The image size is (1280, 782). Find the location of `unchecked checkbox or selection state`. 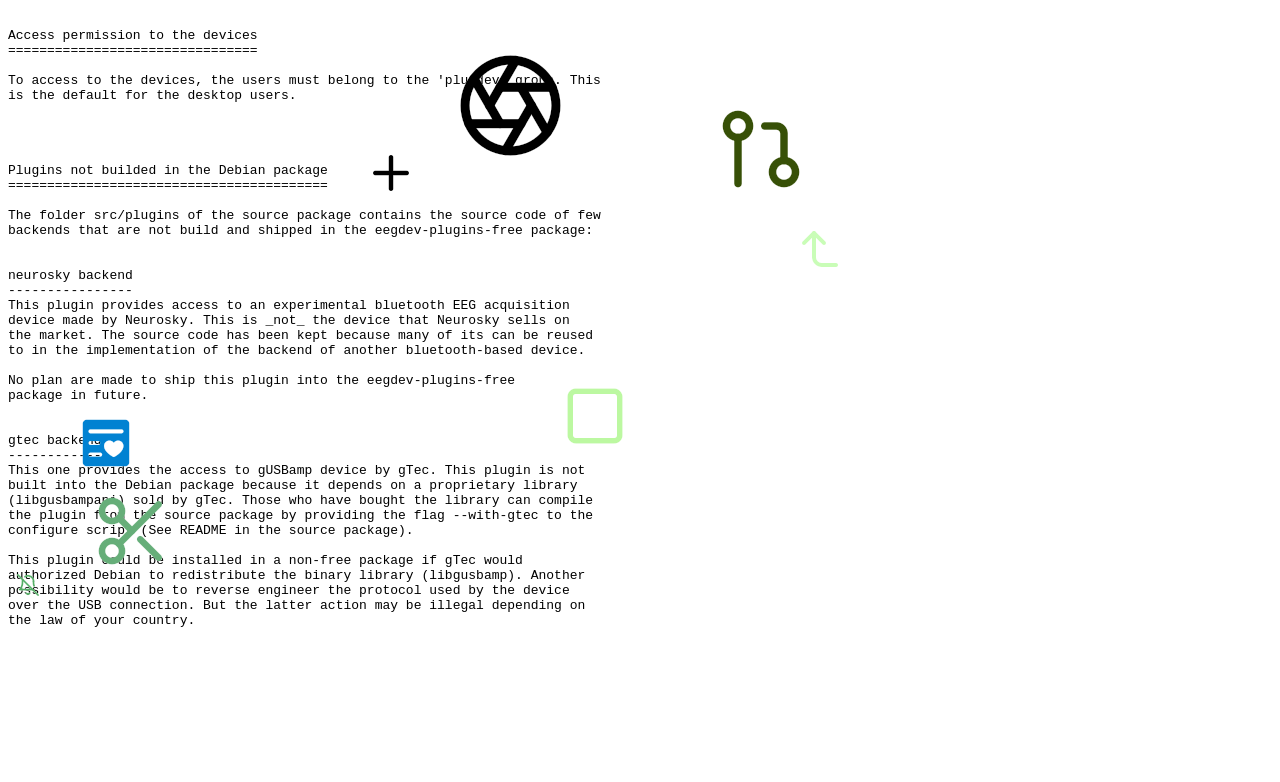

unchecked checkbox or selection state is located at coordinates (595, 416).